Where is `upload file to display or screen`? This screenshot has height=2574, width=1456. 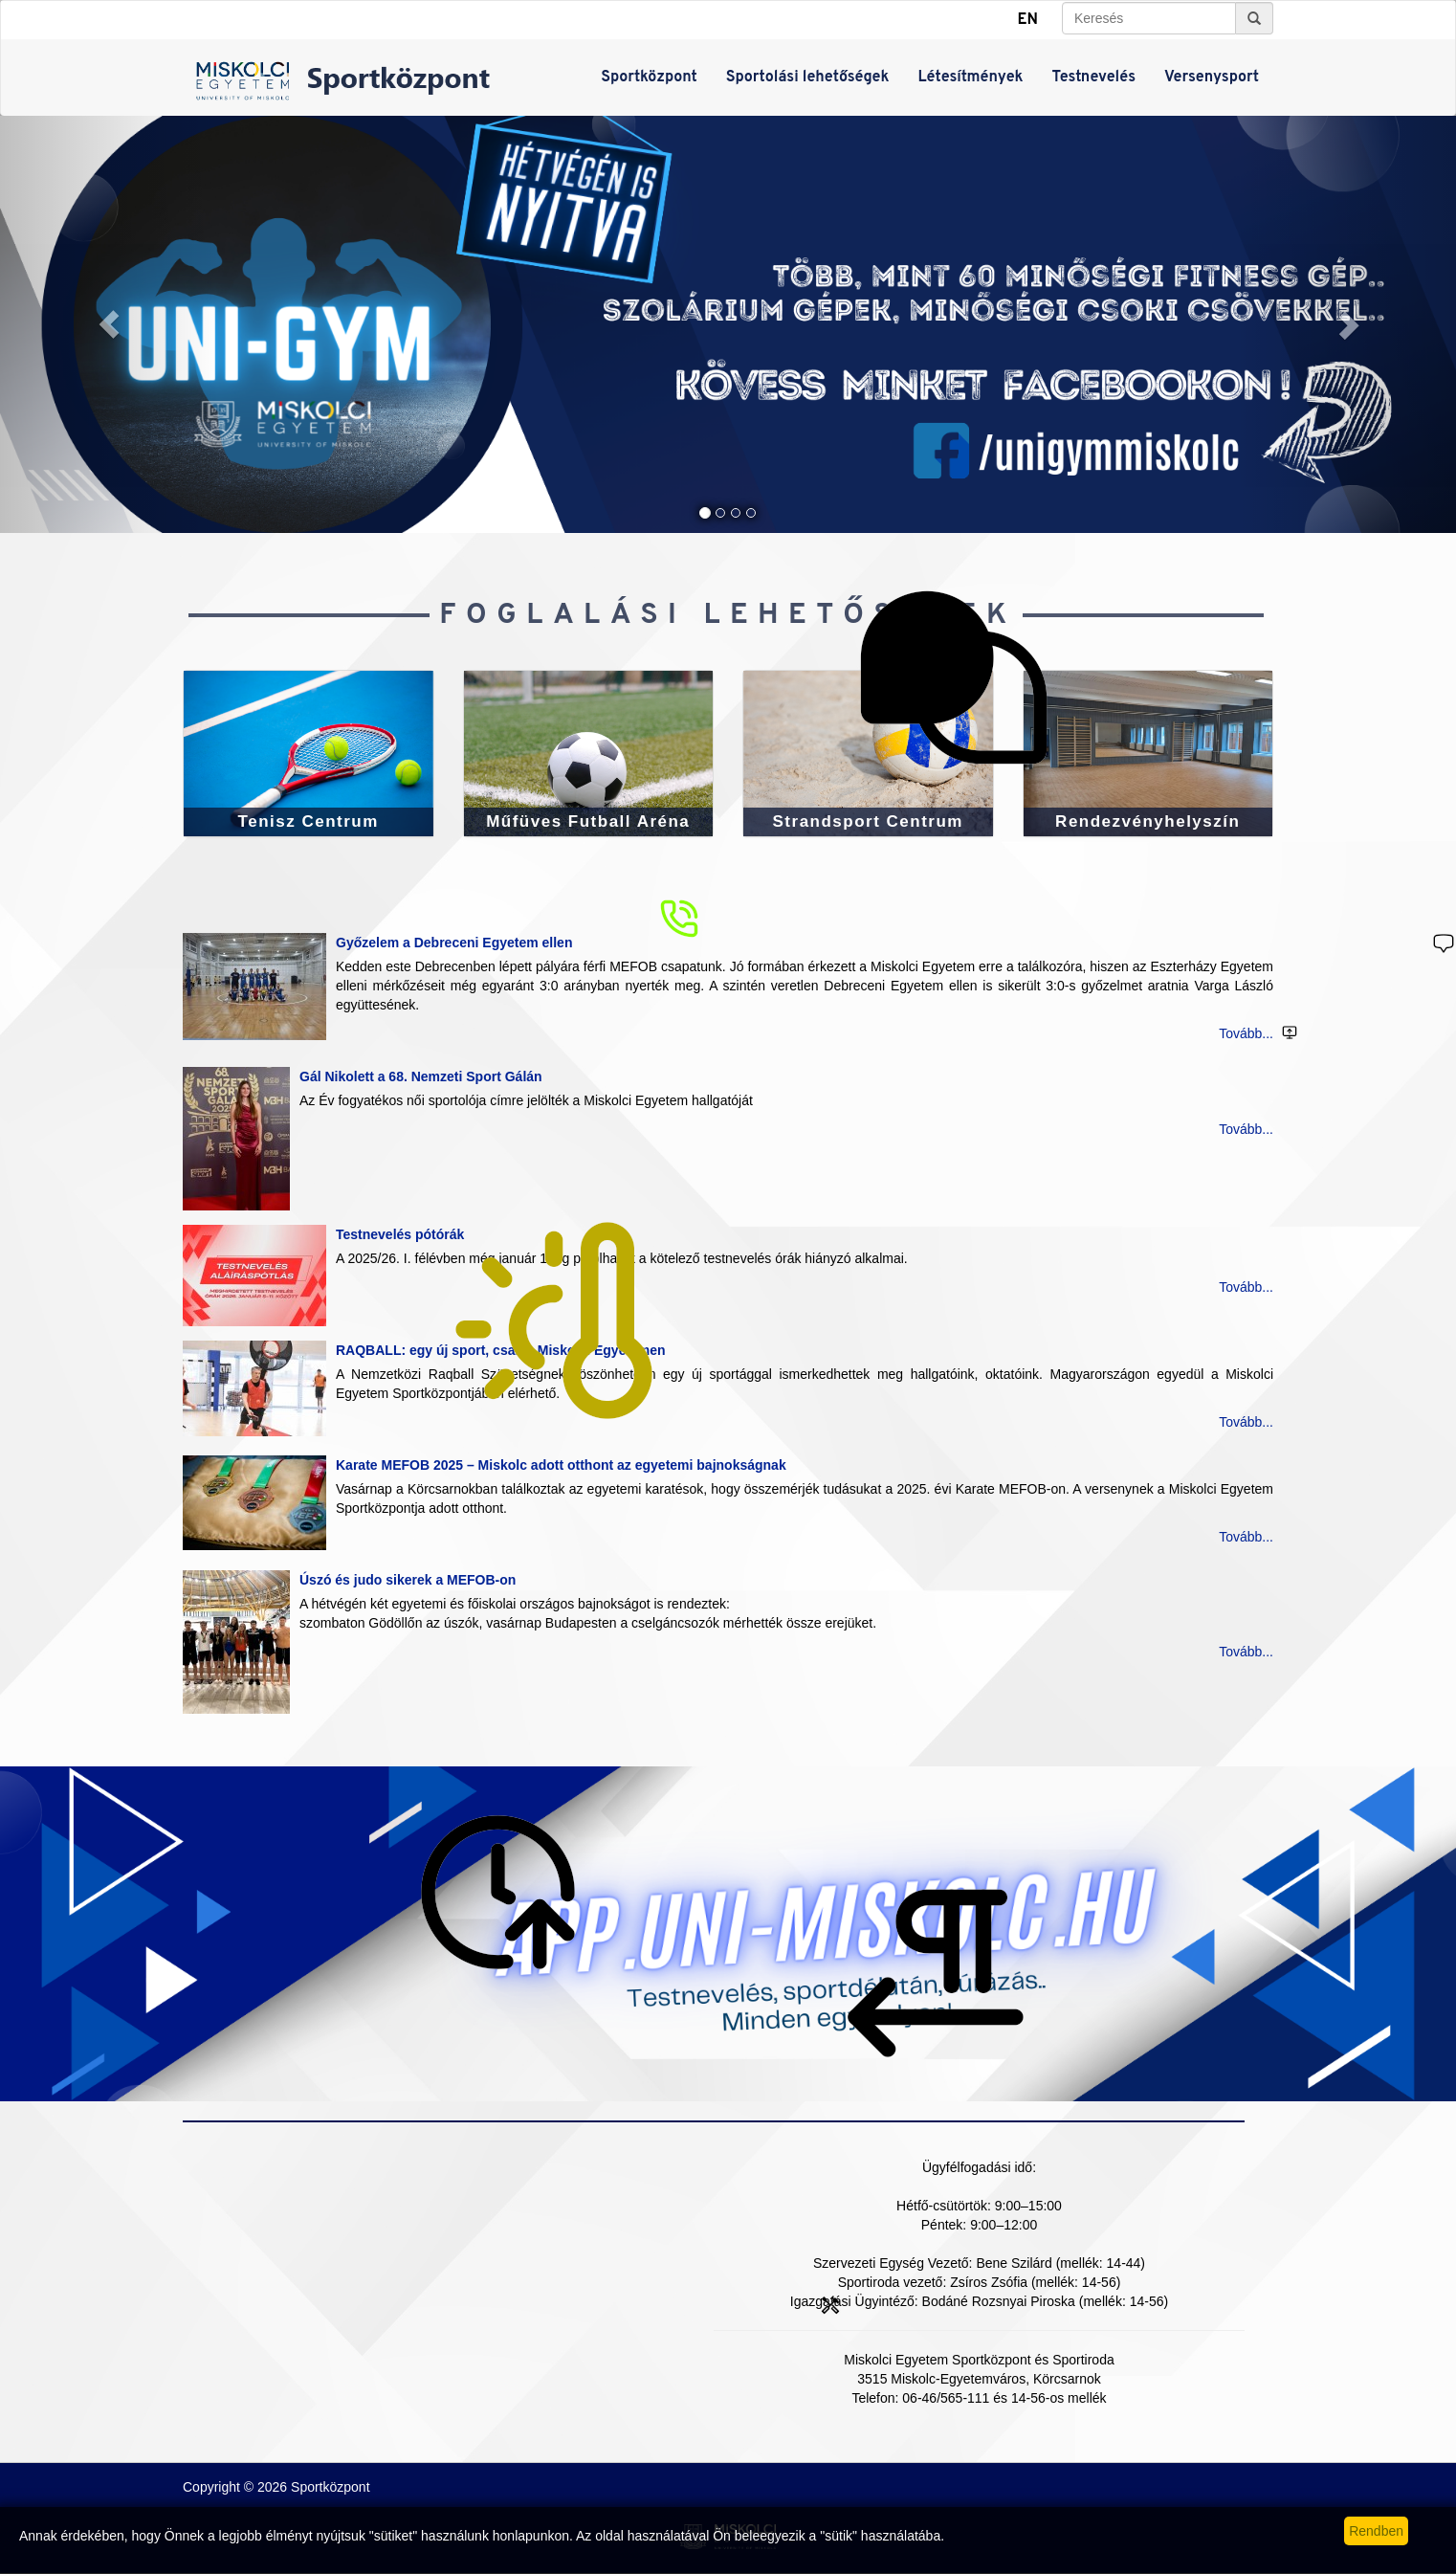
upload file to display or screen is located at coordinates (1290, 1032).